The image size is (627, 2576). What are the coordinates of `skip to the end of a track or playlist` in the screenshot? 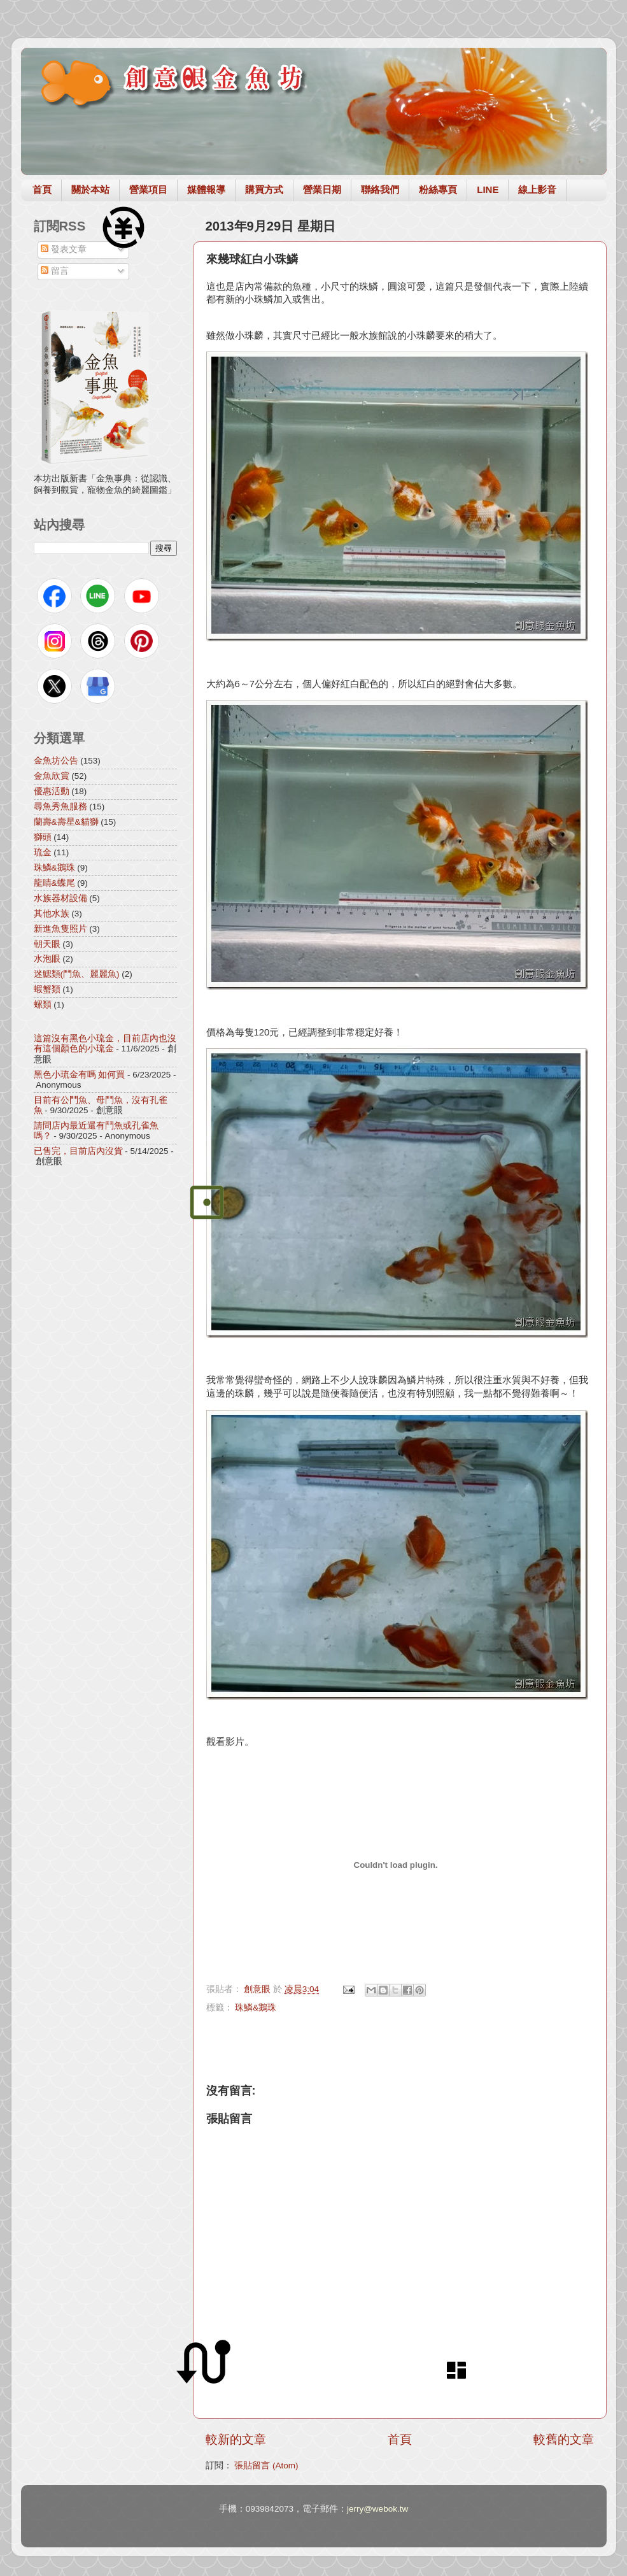 It's located at (518, 394).